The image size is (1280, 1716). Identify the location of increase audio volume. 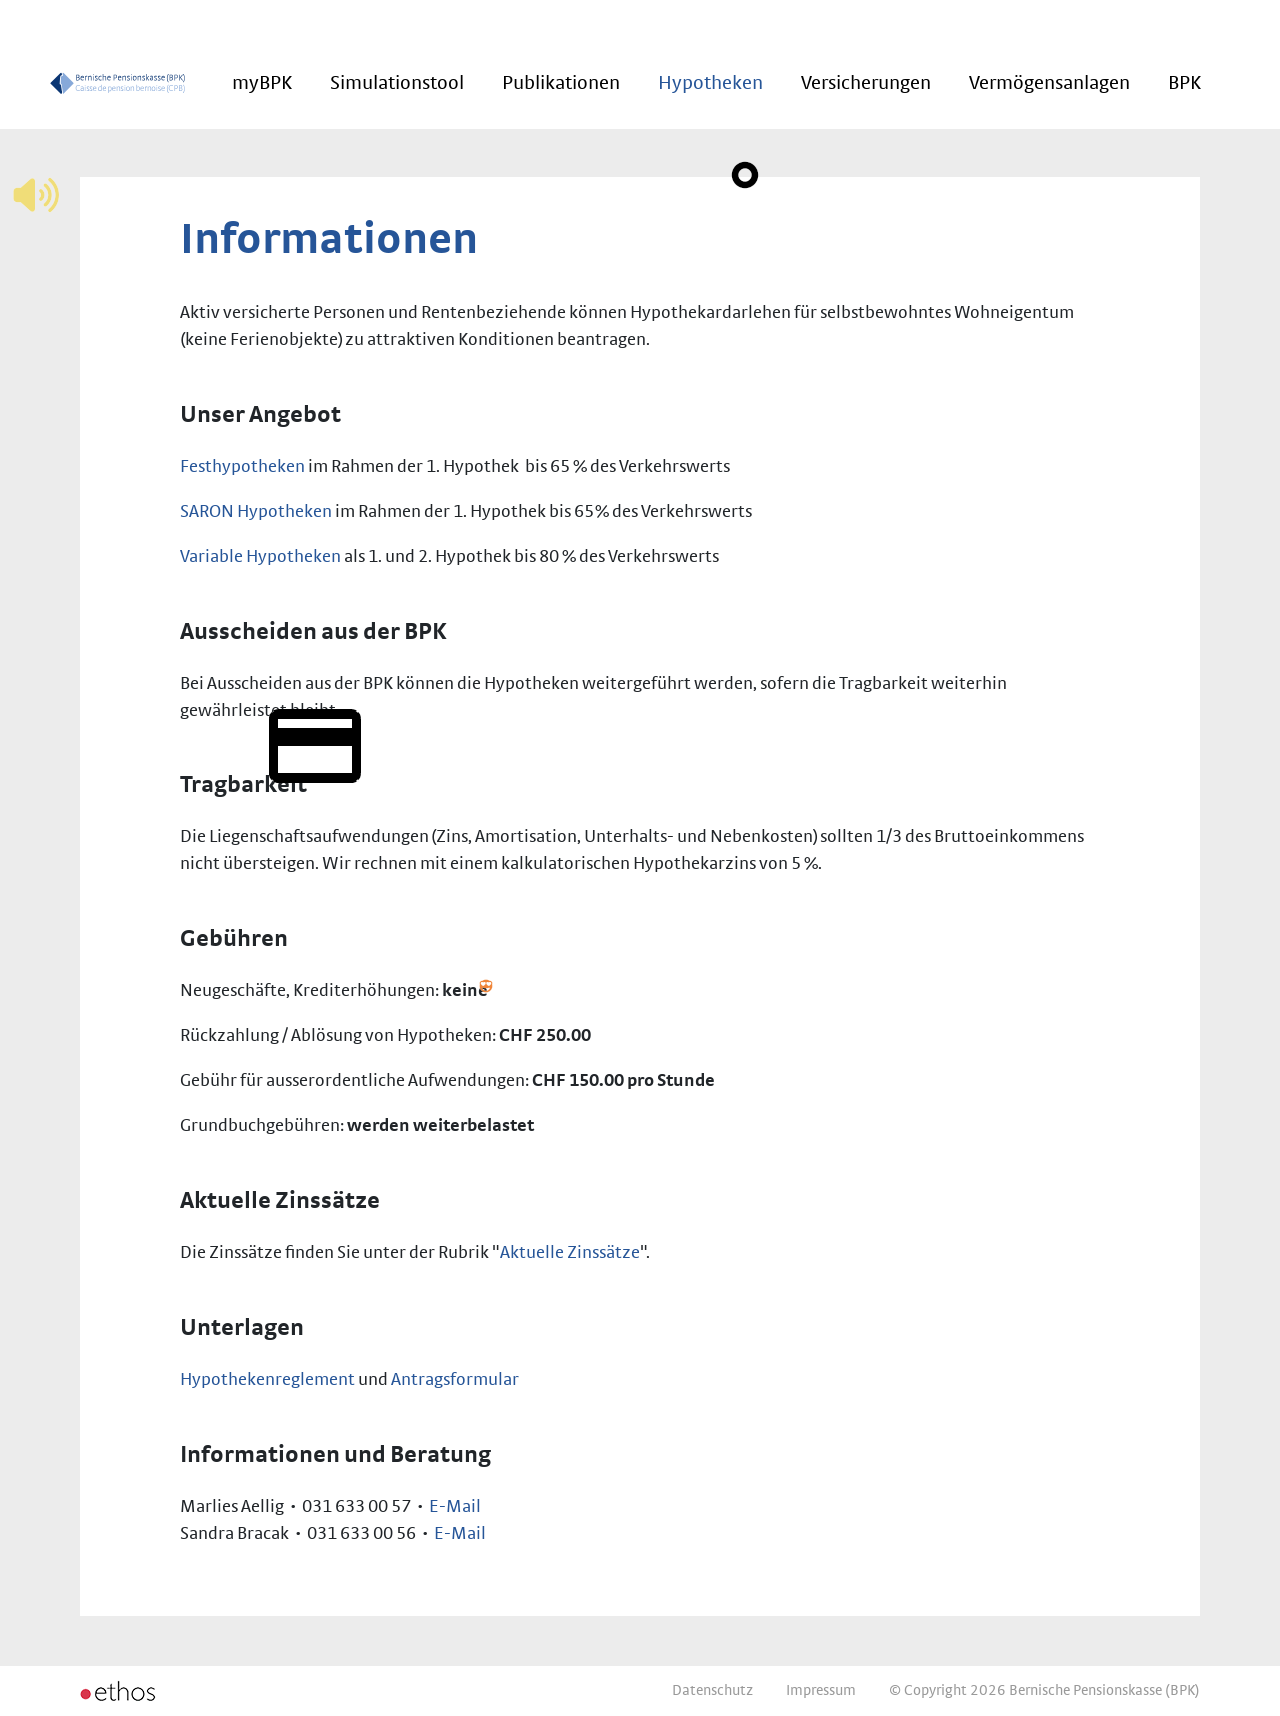
(35, 195).